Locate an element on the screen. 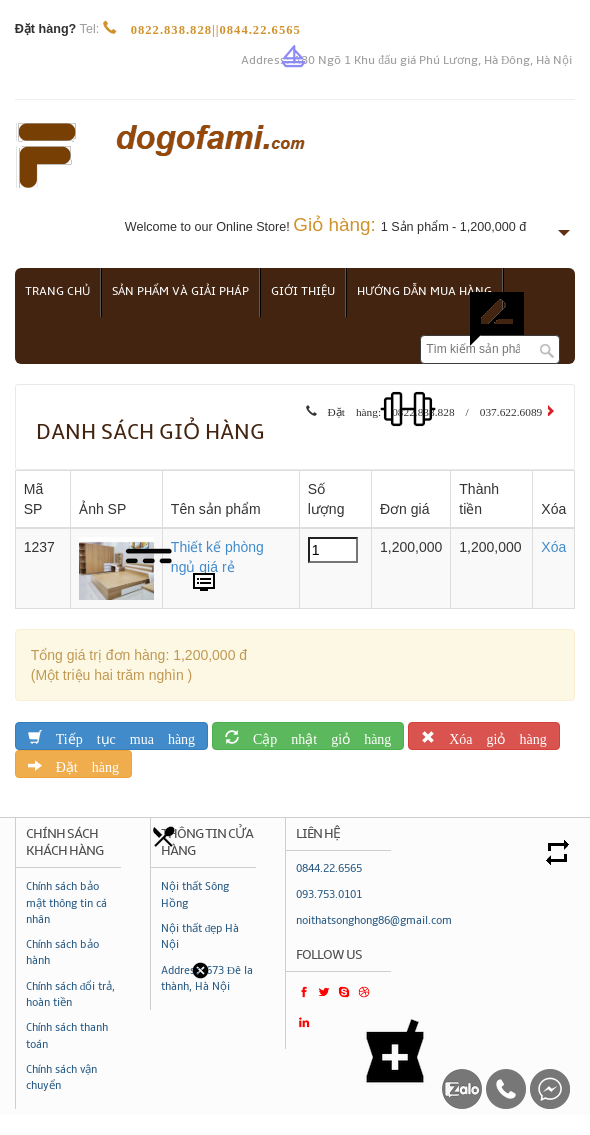 The height and width of the screenshot is (1135, 590). power input or DC power connection port is located at coordinates (150, 556).